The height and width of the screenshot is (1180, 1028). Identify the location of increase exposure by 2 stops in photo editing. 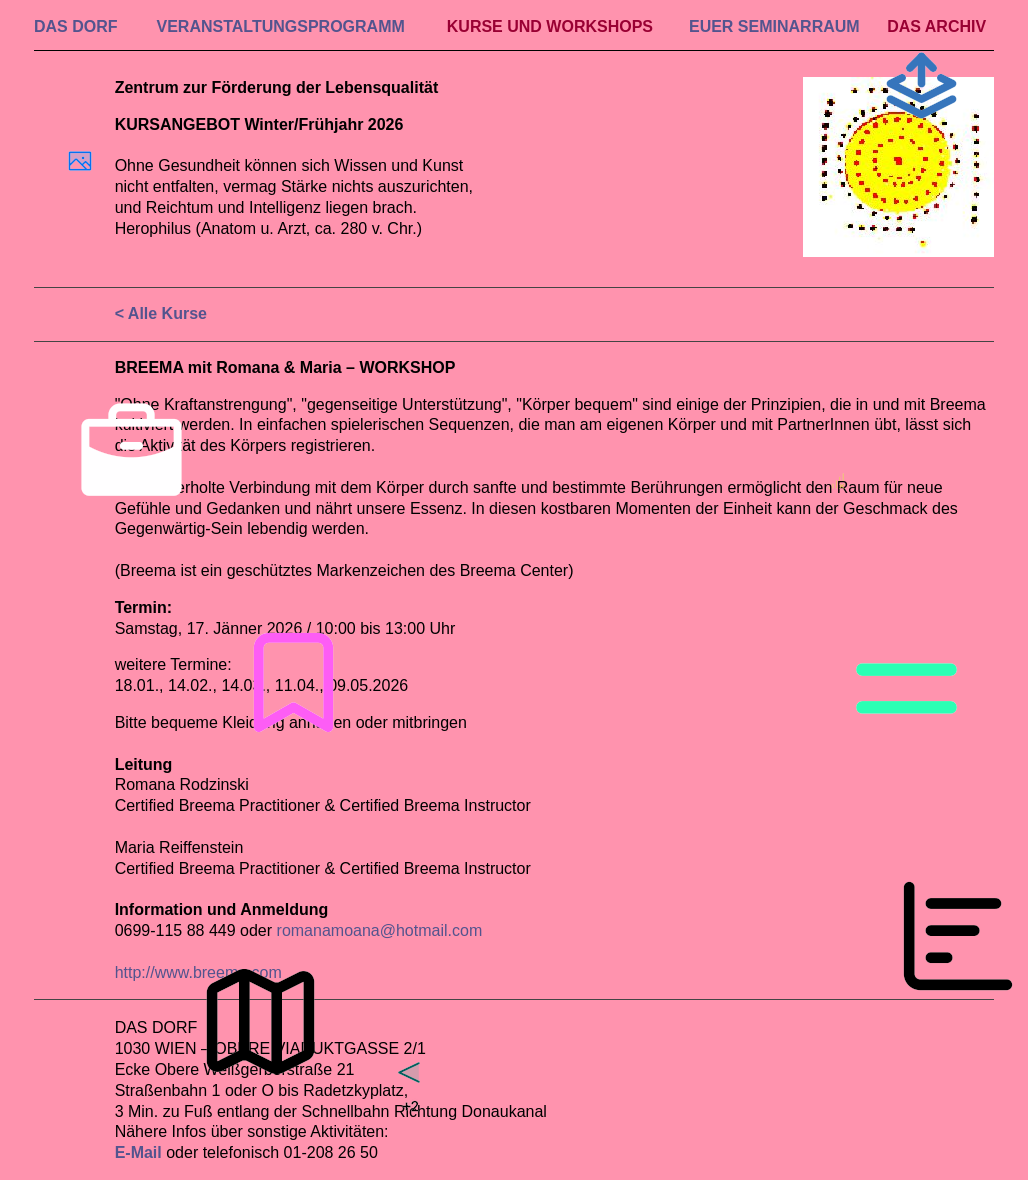
(410, 1106).